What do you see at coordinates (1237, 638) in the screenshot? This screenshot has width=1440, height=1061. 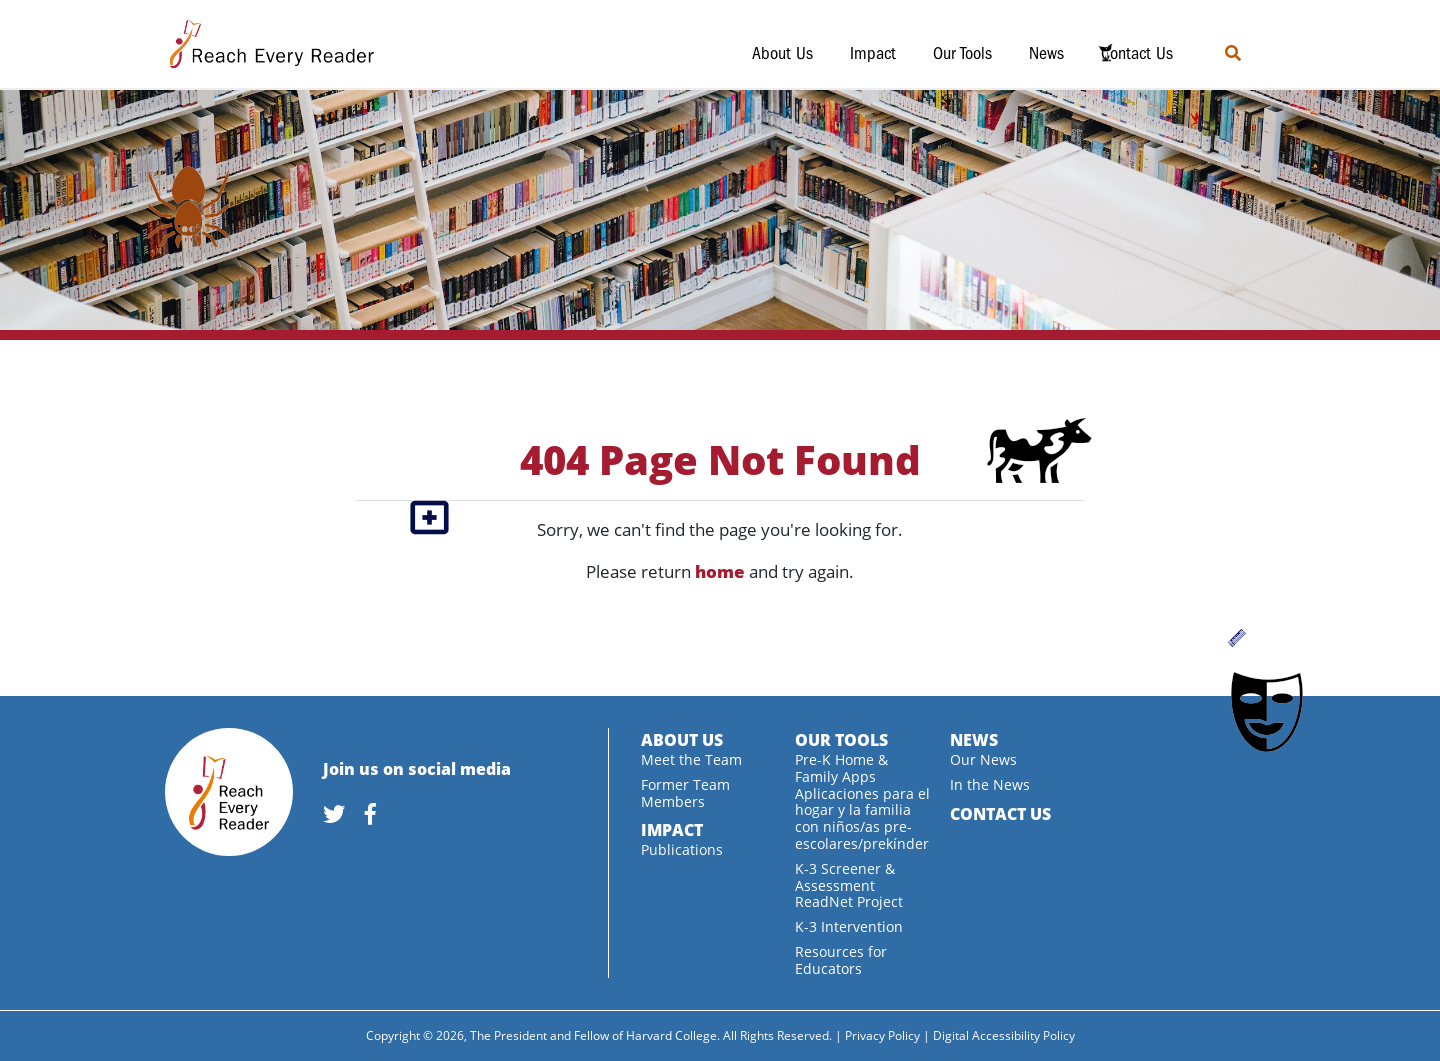 I see `open virtual piano or keyboard instrument` at bounding box center [1237, 638].